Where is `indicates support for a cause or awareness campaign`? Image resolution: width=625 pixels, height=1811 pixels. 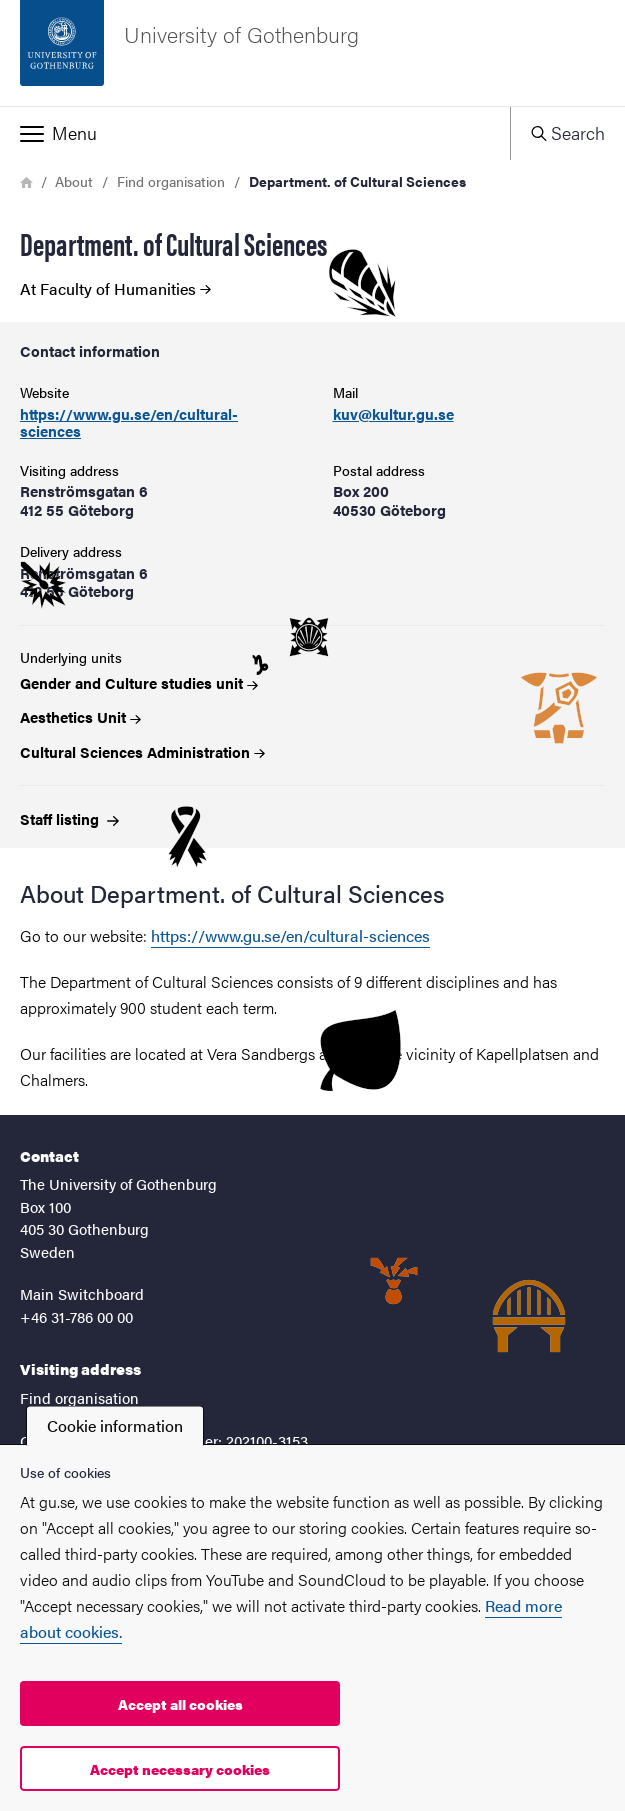 indicates support for a cause or awareness campaign is located at coordinates (187, 837).